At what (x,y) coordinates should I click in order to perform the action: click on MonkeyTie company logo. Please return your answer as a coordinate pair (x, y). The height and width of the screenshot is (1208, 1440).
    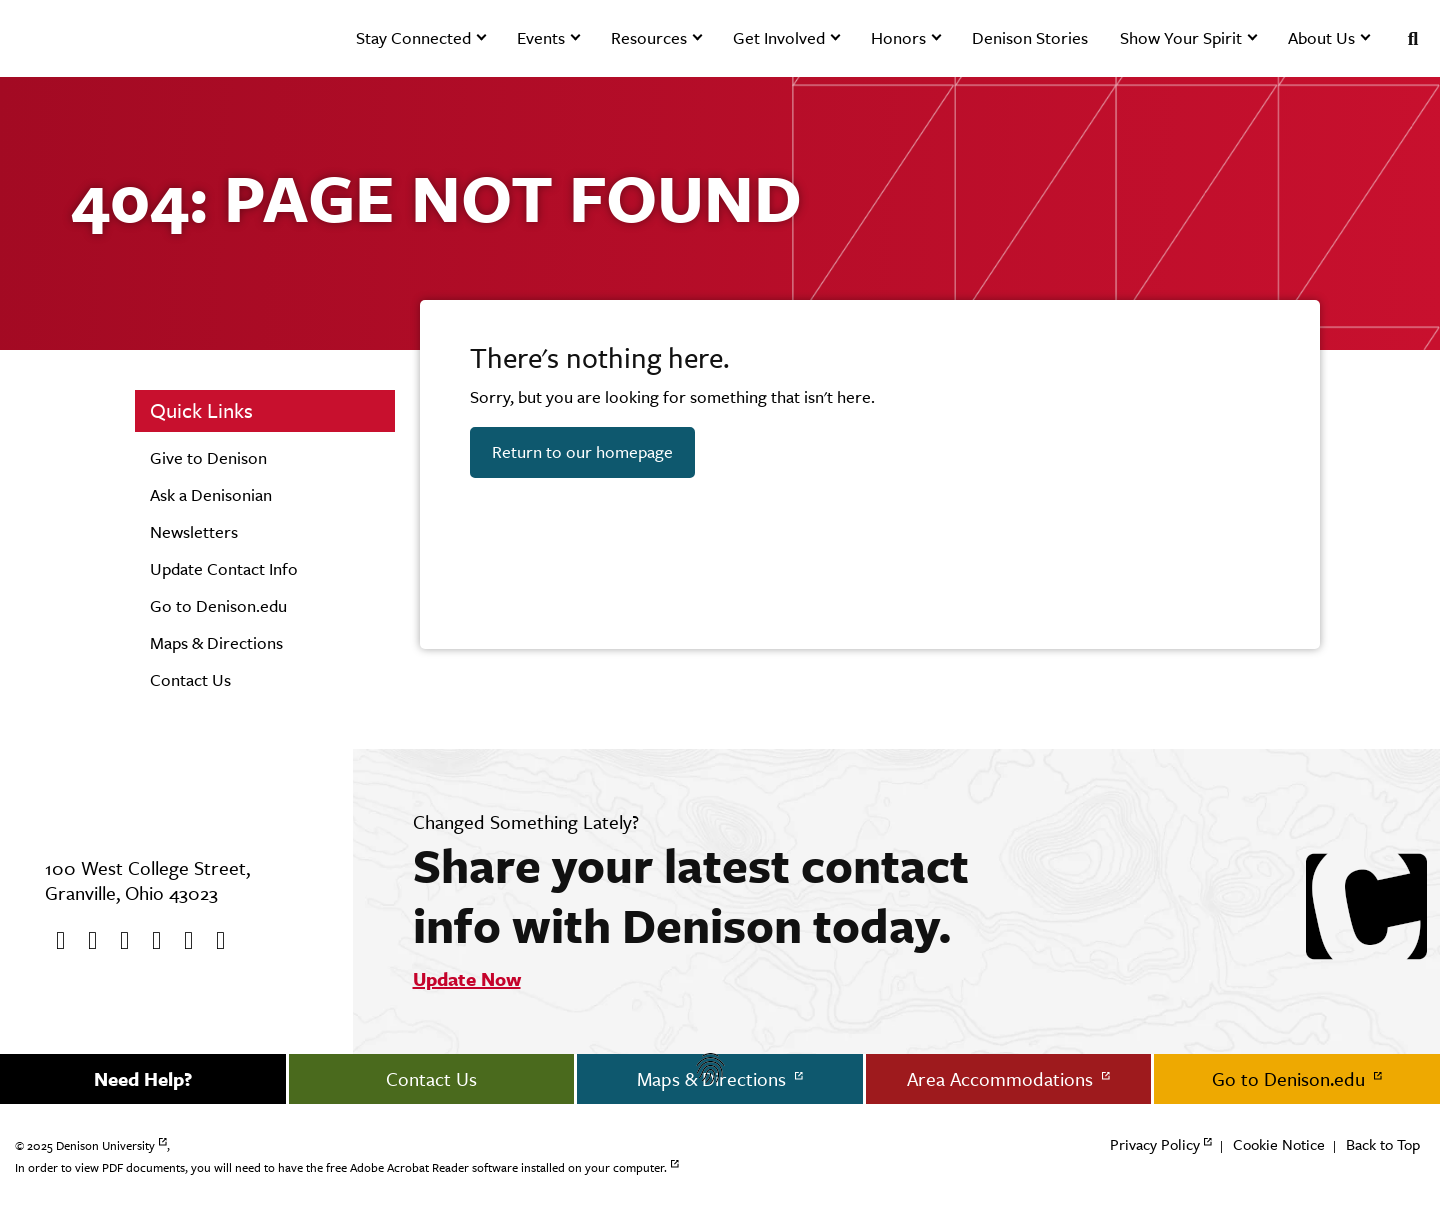
    Looking at the image, I should click on (710, 1068).